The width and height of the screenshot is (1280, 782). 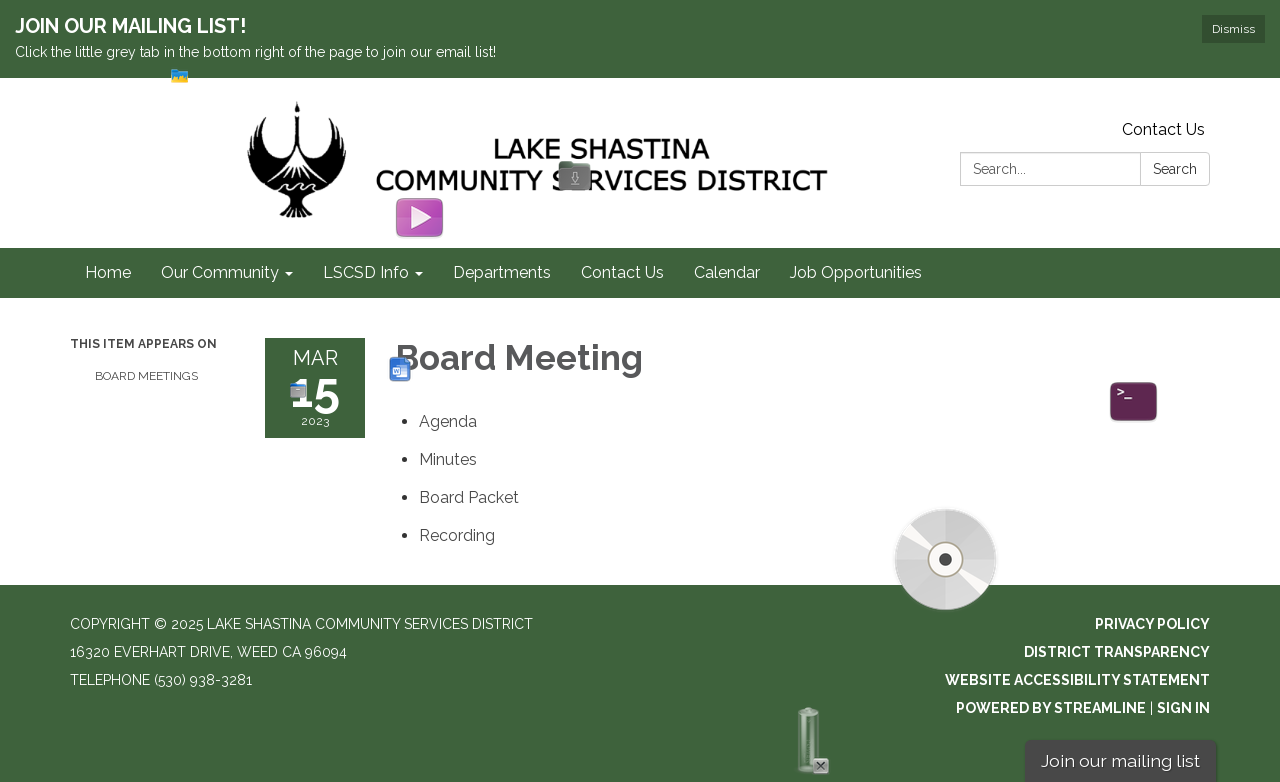 I want to click on a Microsoft Word document file, so click(x=400, y=369).